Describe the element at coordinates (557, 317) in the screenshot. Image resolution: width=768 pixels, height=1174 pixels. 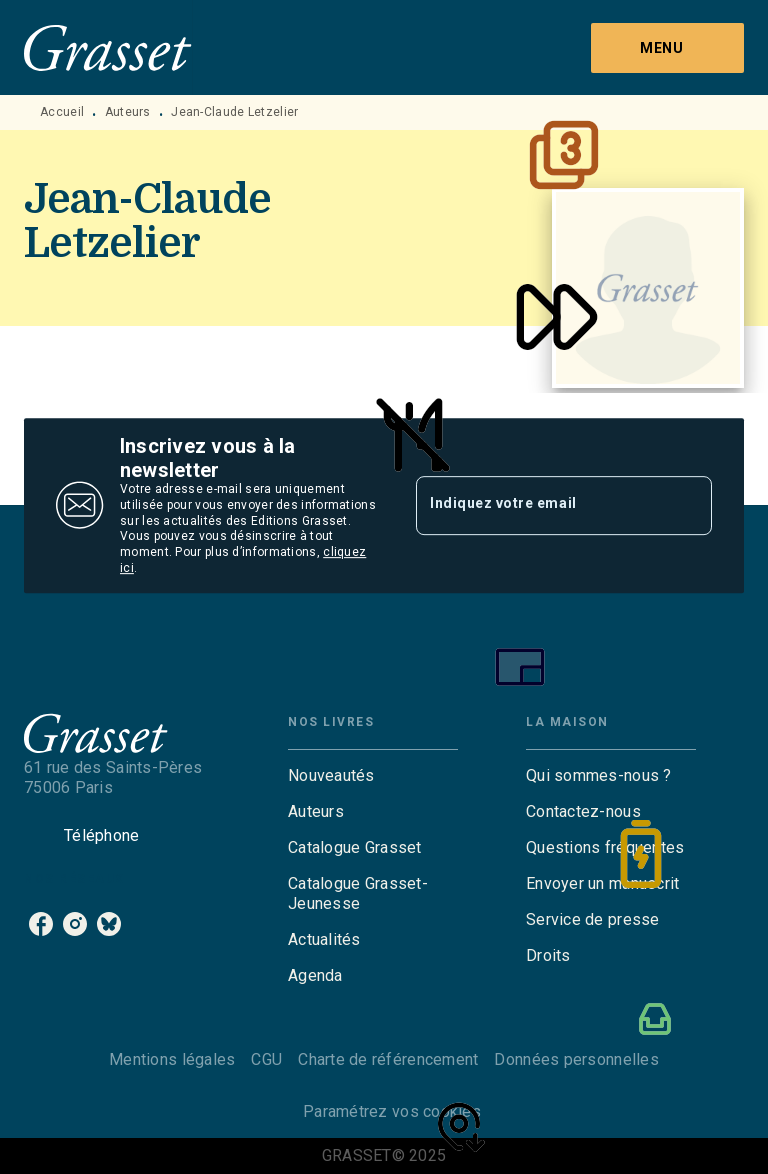
I see `skip forward in media playback` at that location.